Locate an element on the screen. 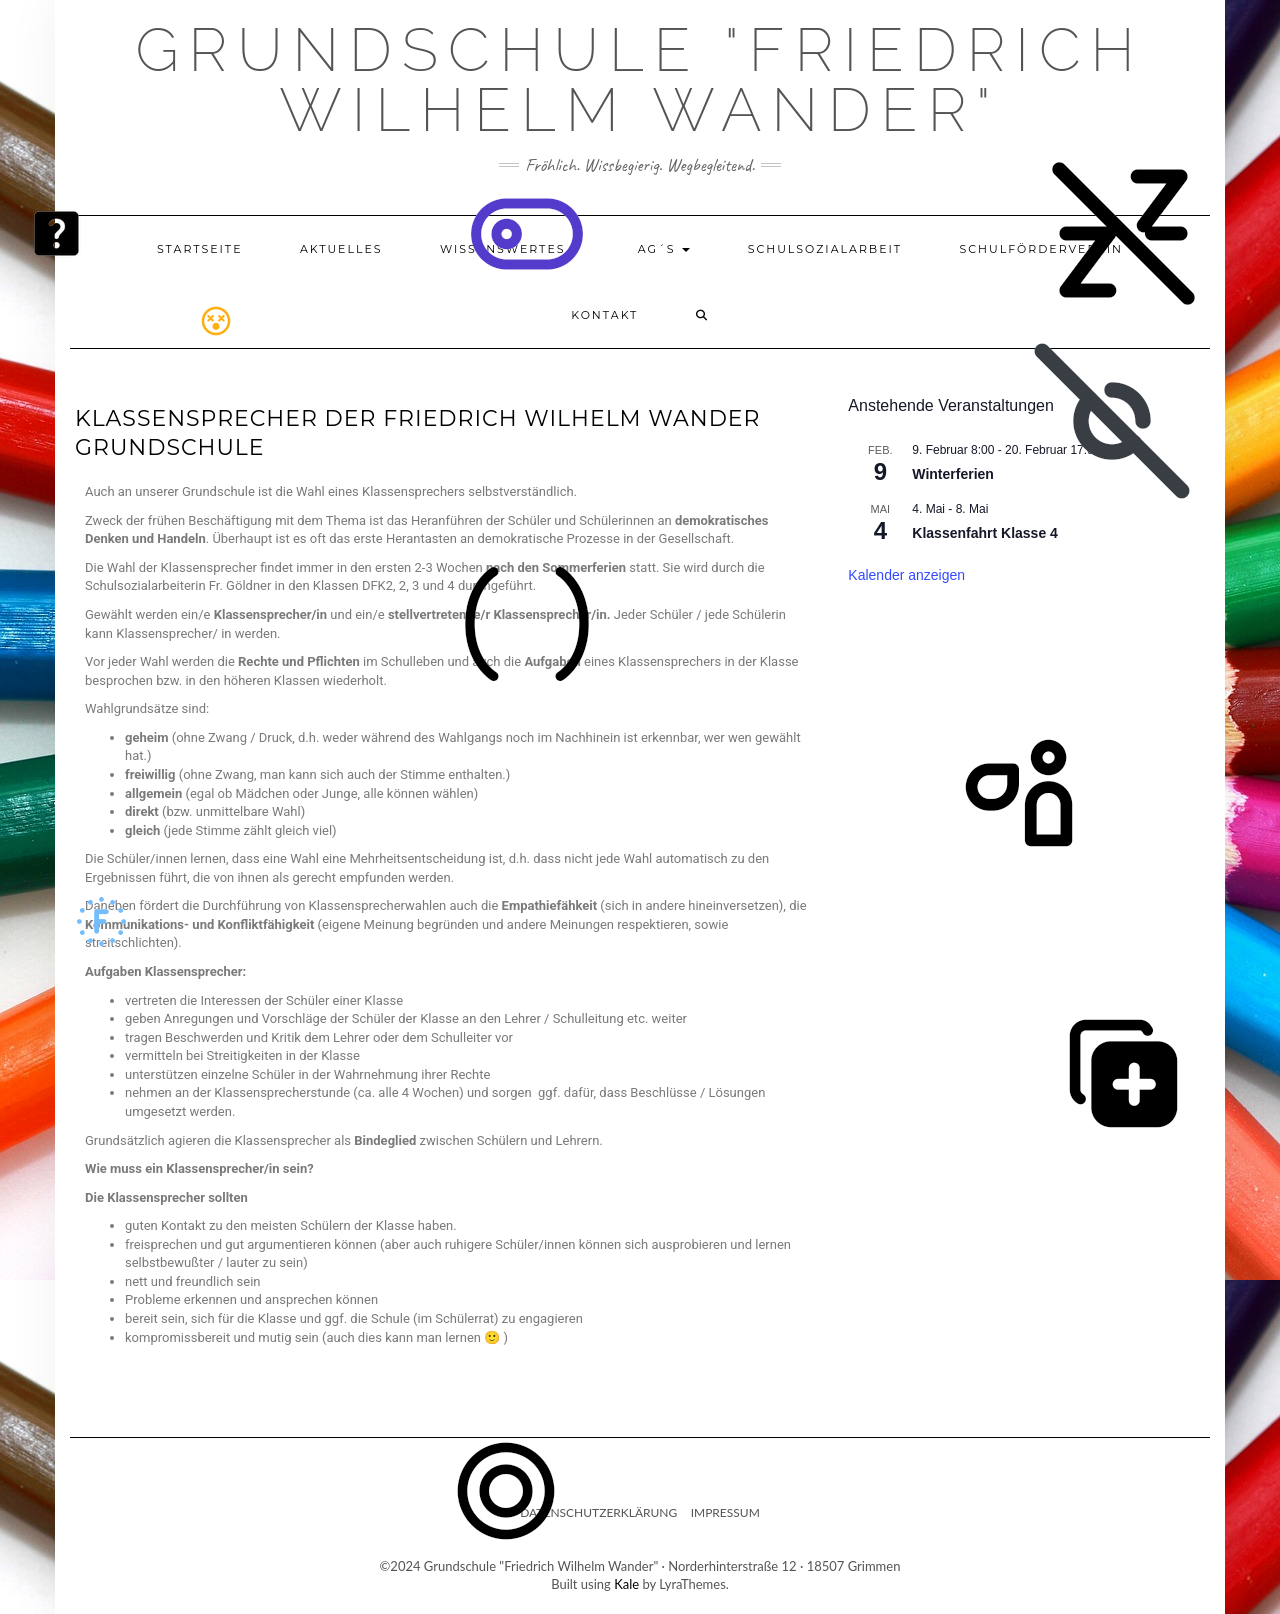  disable sleep mode is located at coordinates (1123, 233).